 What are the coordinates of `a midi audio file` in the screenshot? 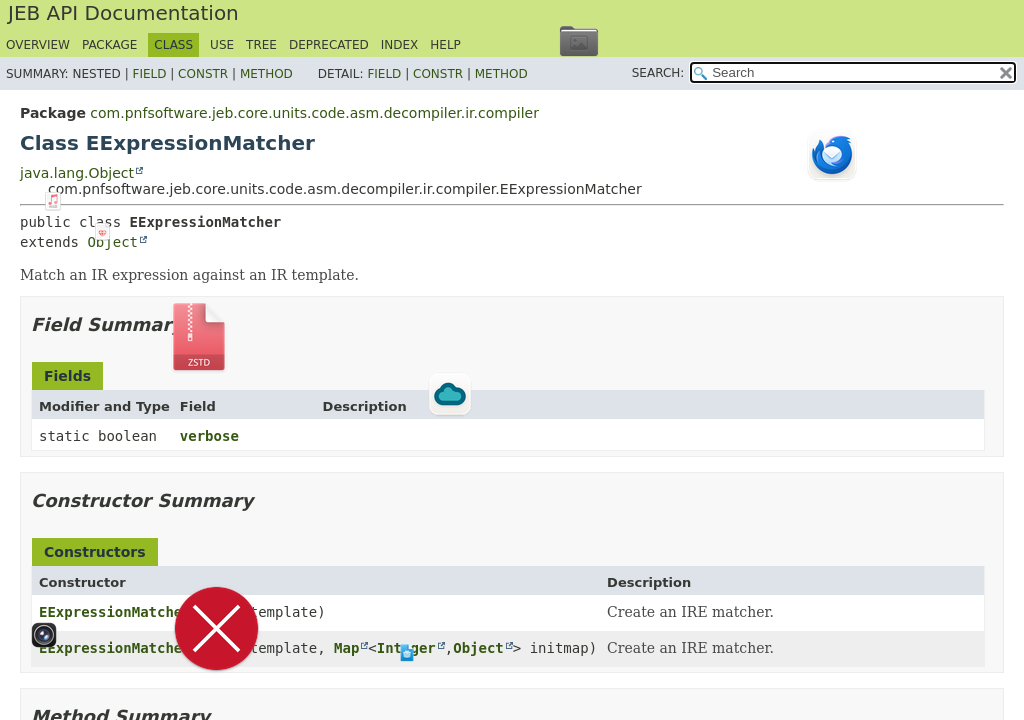 It's located at (53, 201).